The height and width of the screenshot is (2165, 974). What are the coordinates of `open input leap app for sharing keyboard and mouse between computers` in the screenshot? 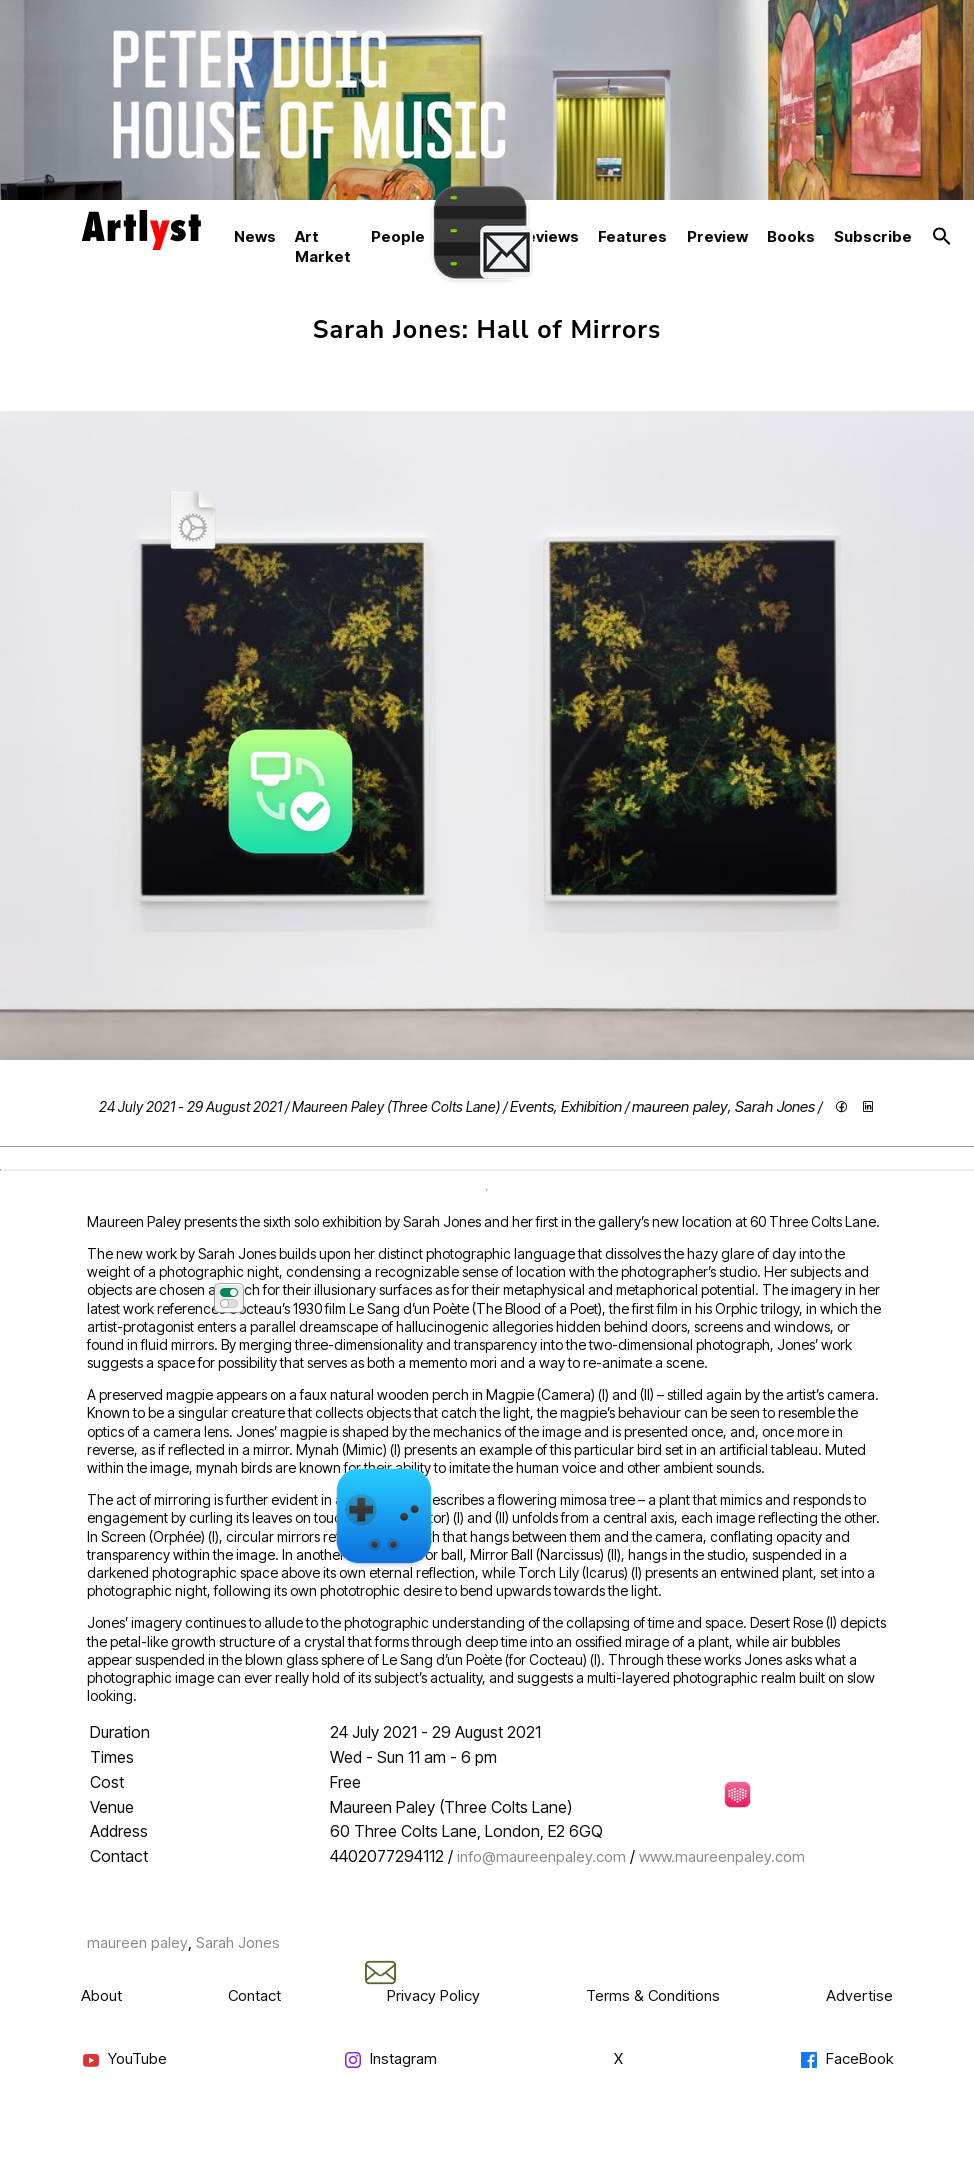 It's located at (290, 791).